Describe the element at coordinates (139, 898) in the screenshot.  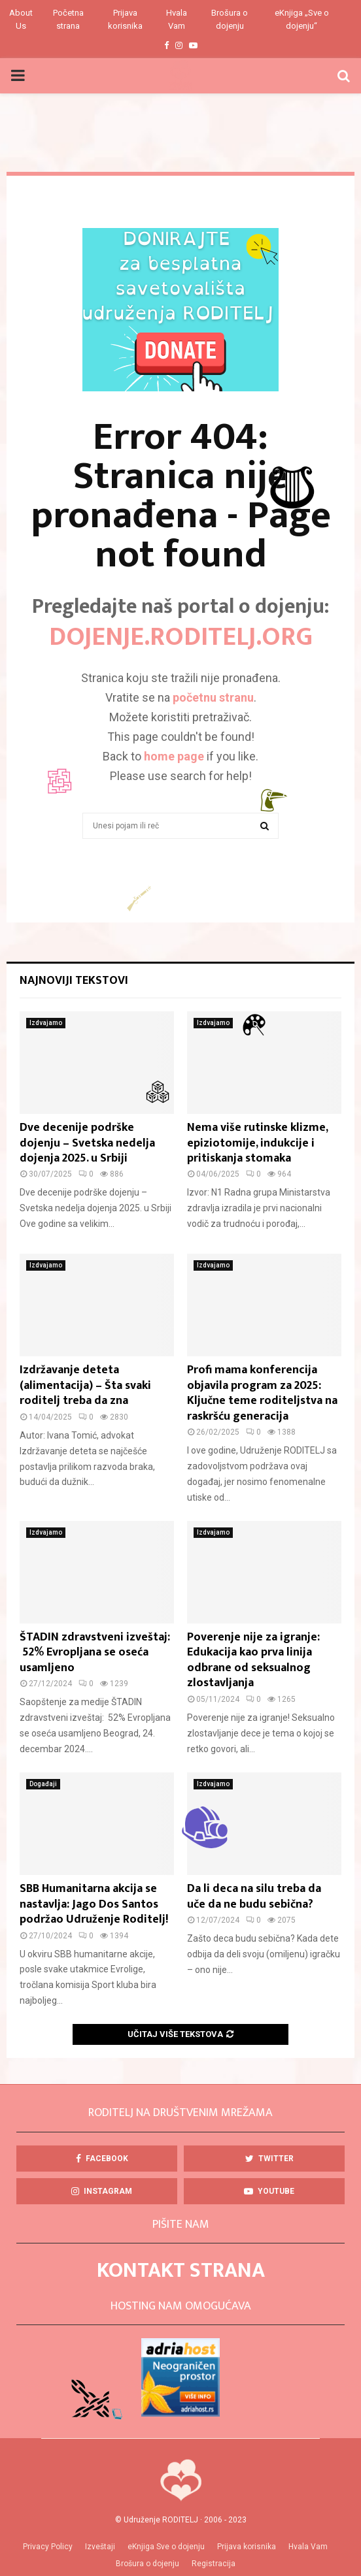
I see `select musket weapon in game inventory` at that location.